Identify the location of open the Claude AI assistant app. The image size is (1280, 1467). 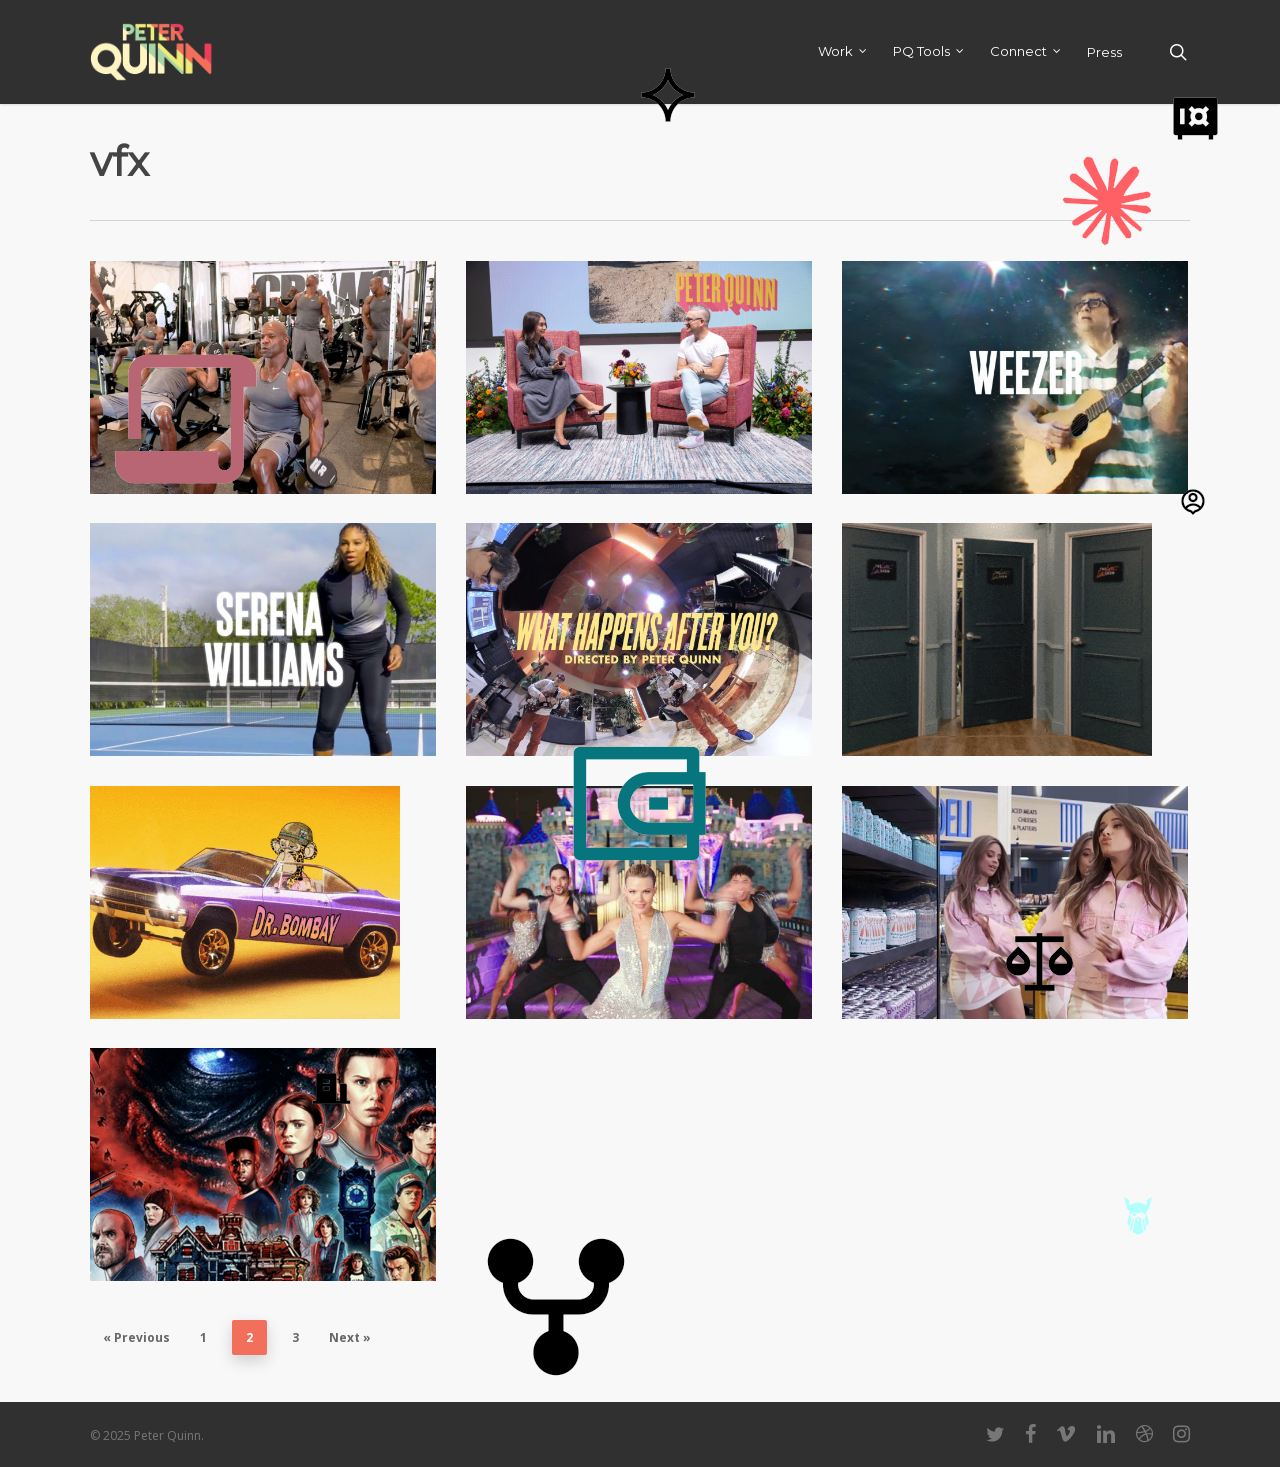
(1107, 201).